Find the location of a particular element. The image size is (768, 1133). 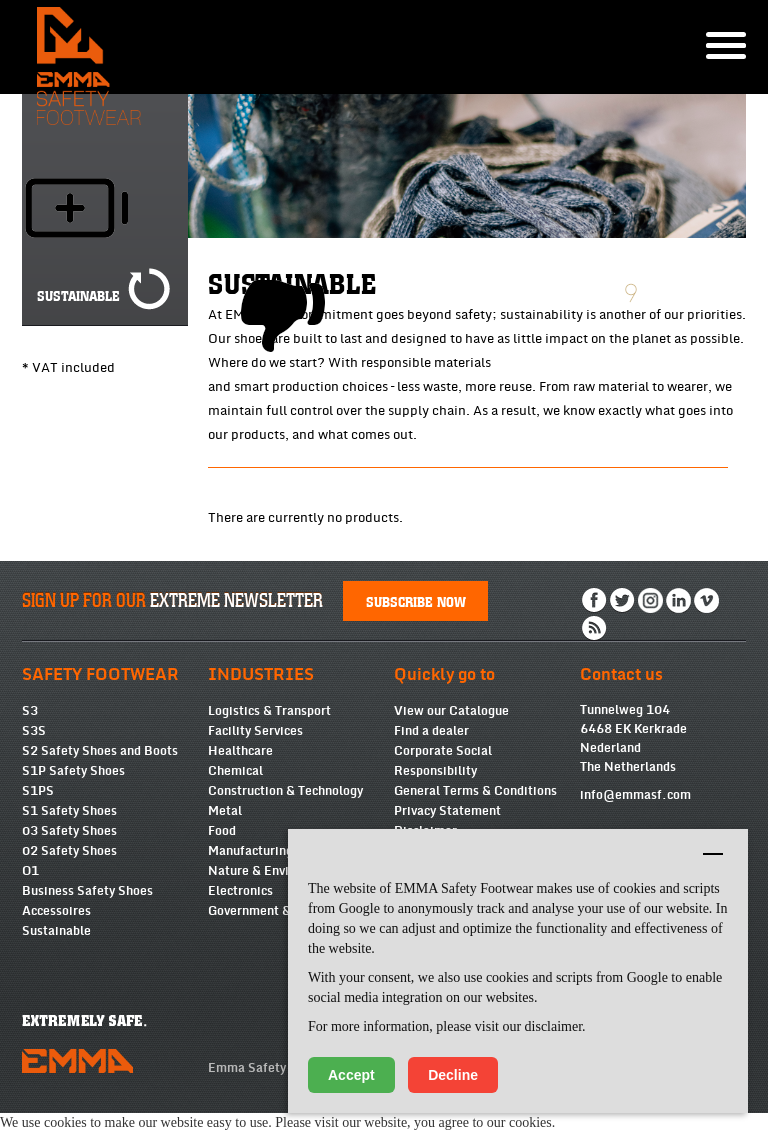

dislike or downvote content is located at coordinates (283, 312).